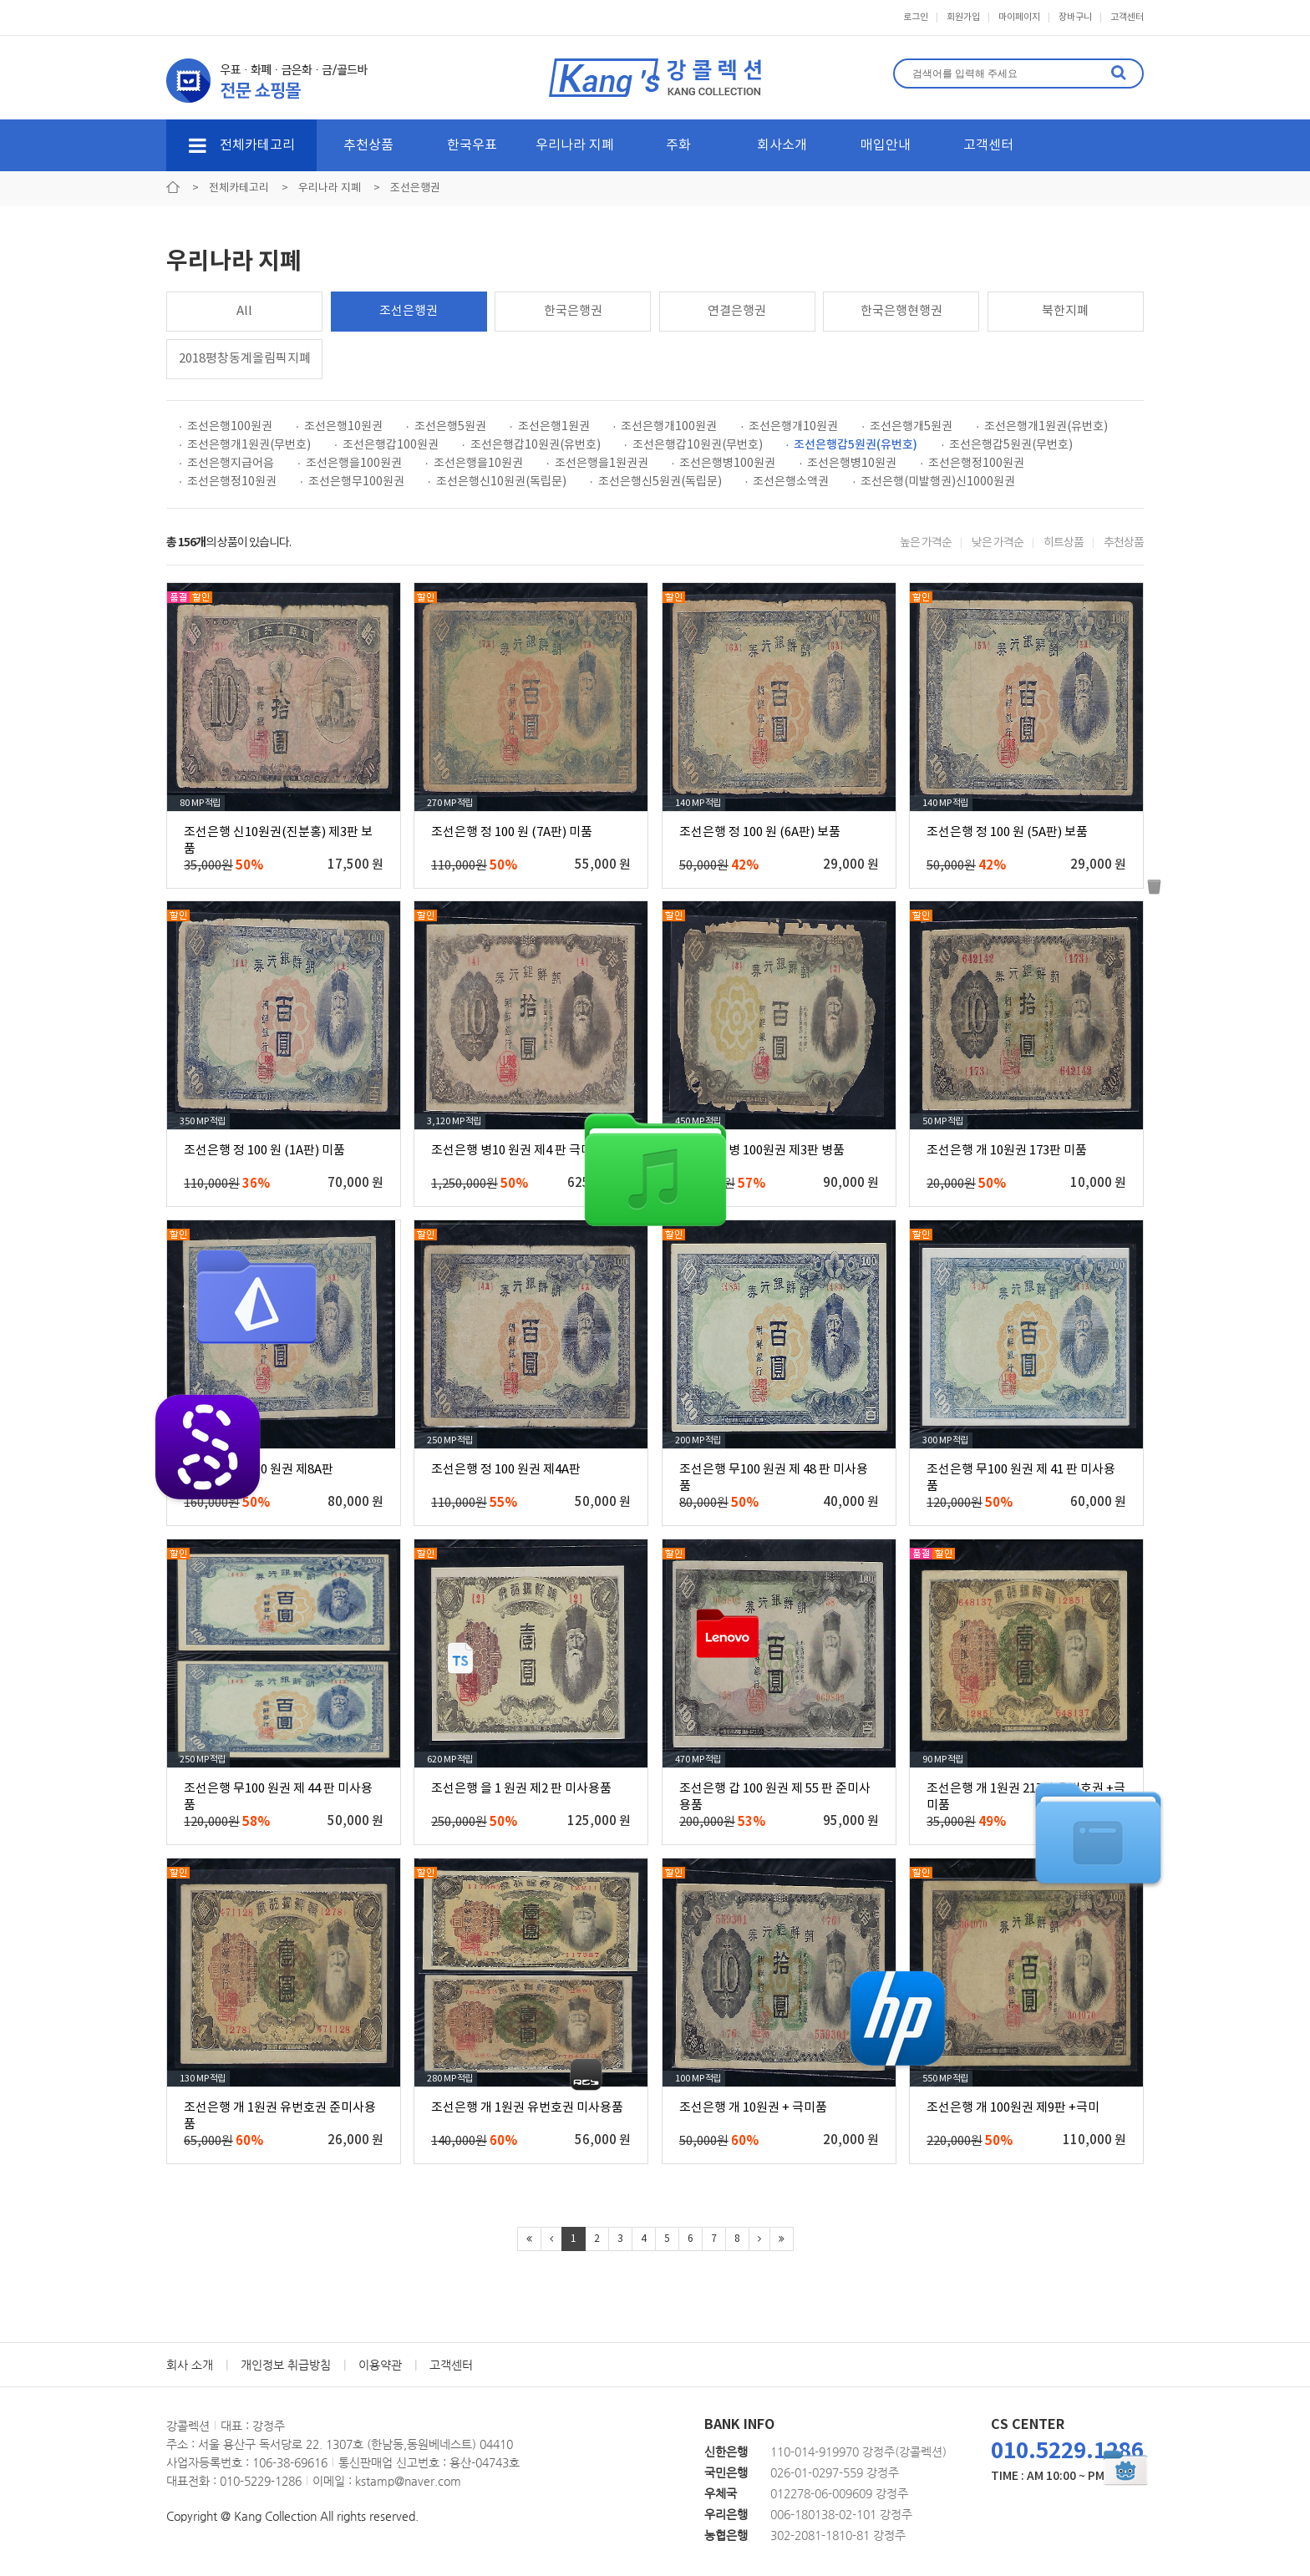 The image size is (1310, 2576). What do you see at coordinates (727, 1635) in the screenshot?
I see `open folder containing Lenovo files or applications` at bounding box center [727, 1635].